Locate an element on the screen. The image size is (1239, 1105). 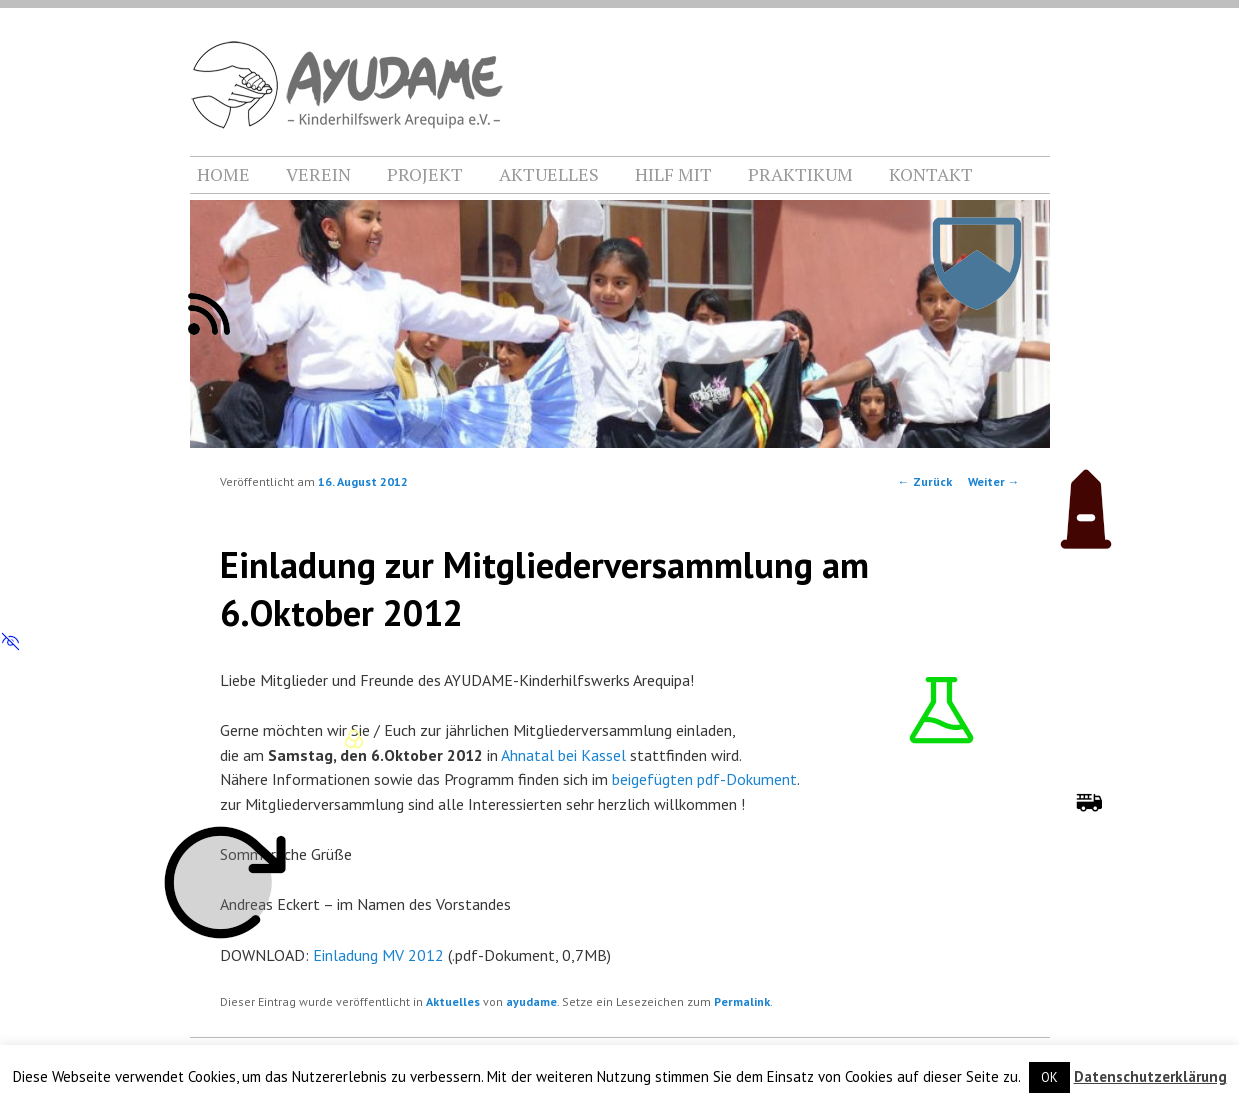
hide password or sensitive text is located at coordinates (10, 641).